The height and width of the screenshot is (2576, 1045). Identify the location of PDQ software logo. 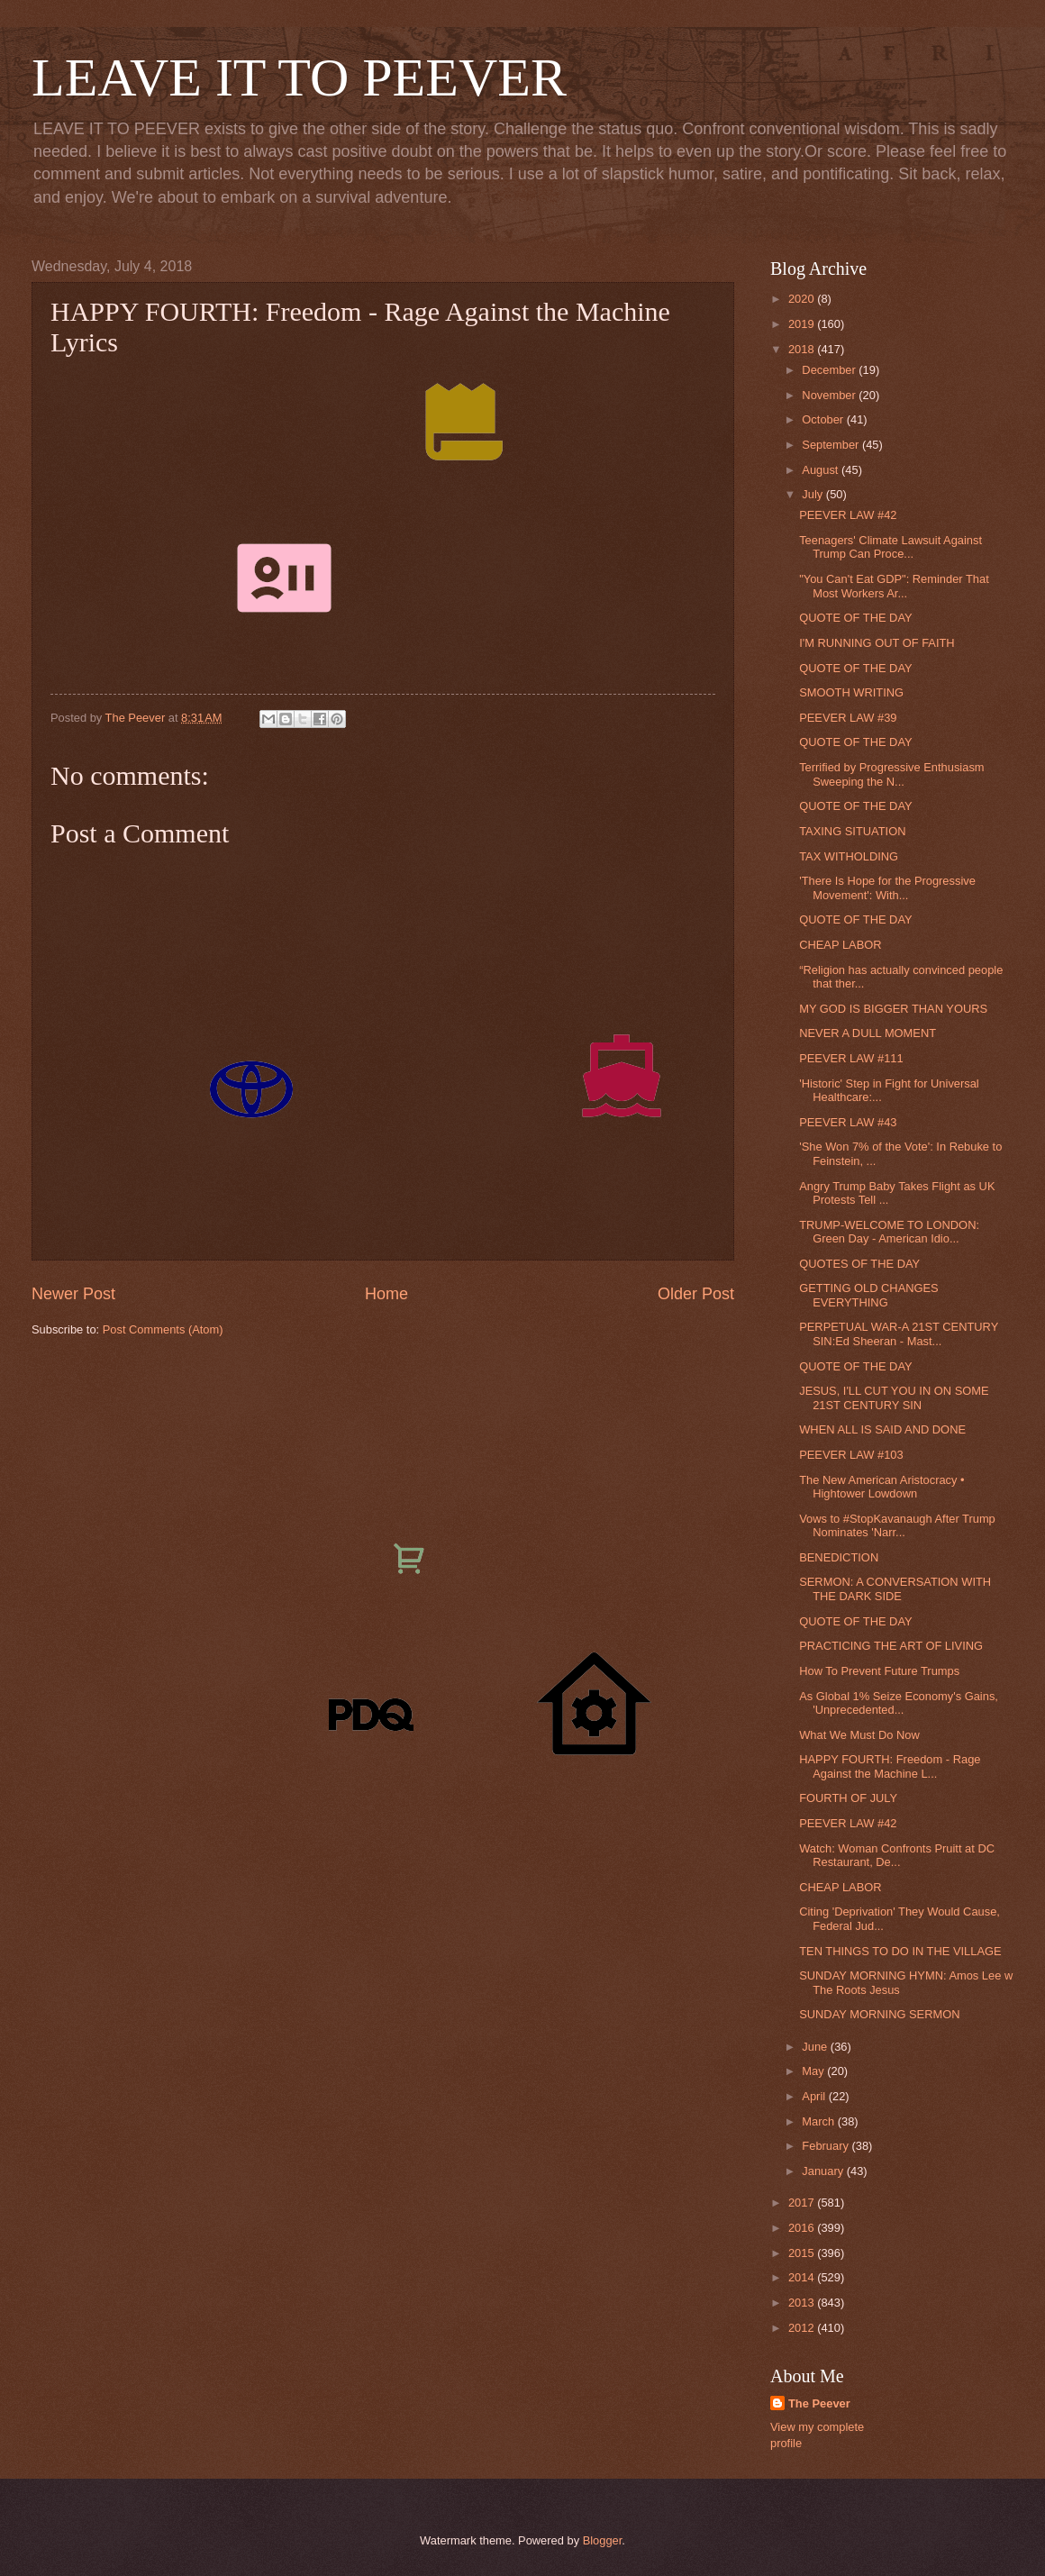
(371, 1715).